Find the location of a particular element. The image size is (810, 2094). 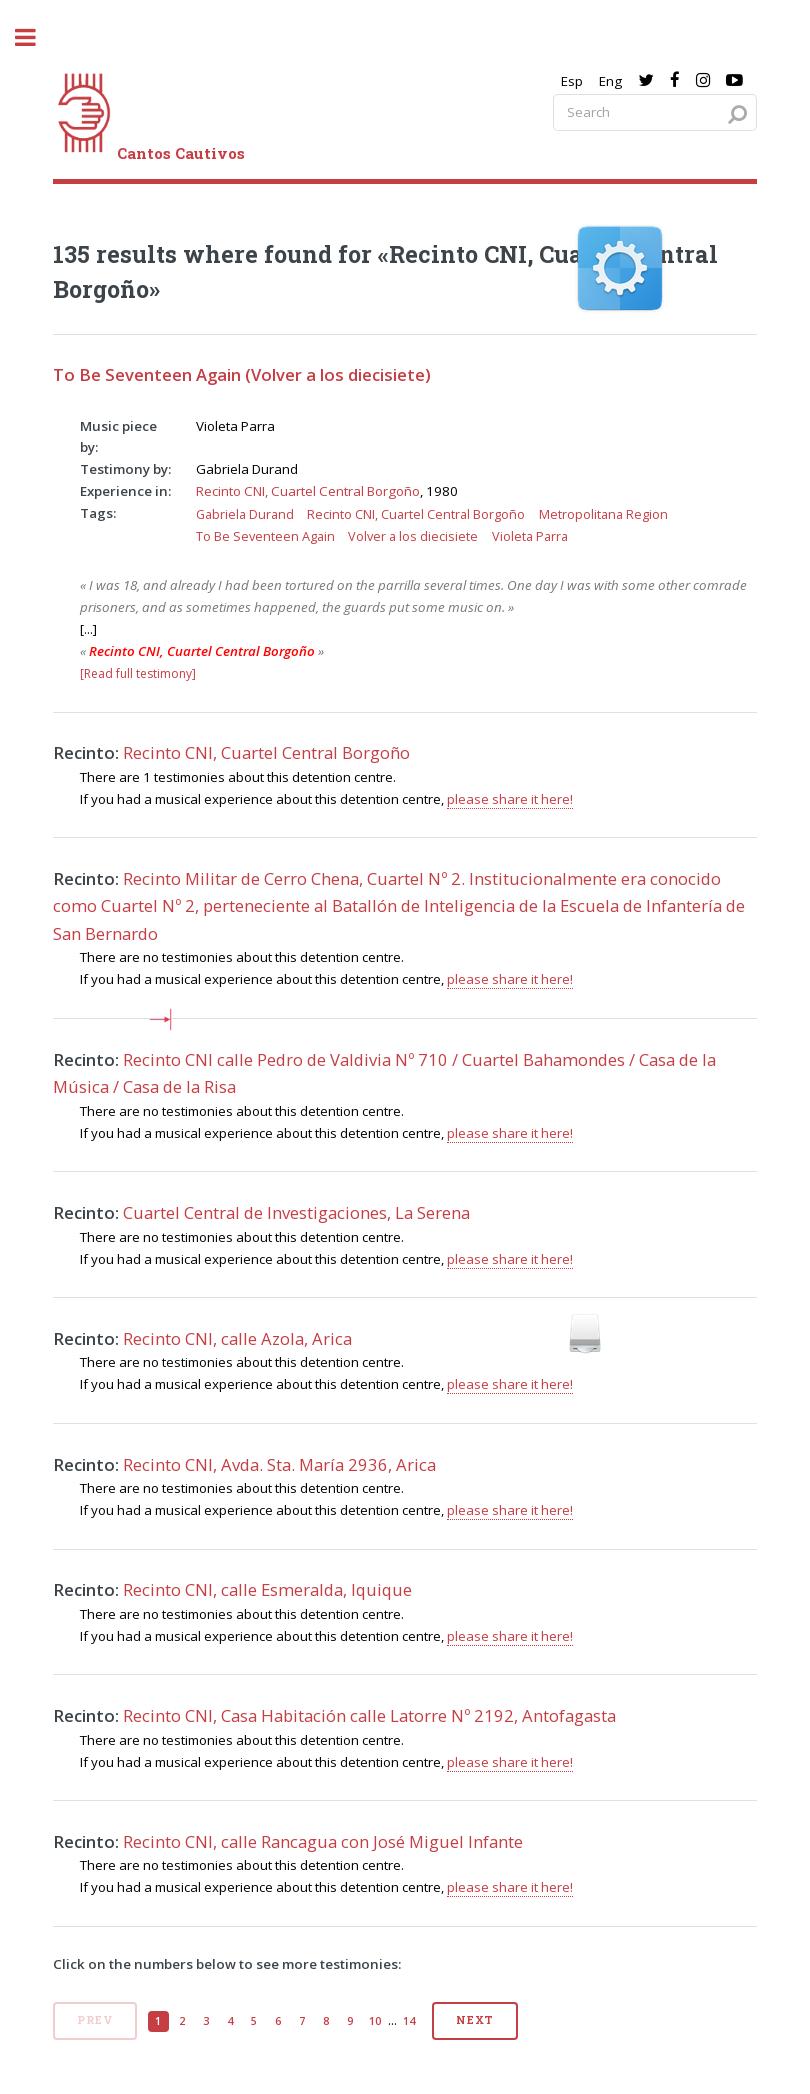

access optical disc drive is located at coordinates (584, 1334).